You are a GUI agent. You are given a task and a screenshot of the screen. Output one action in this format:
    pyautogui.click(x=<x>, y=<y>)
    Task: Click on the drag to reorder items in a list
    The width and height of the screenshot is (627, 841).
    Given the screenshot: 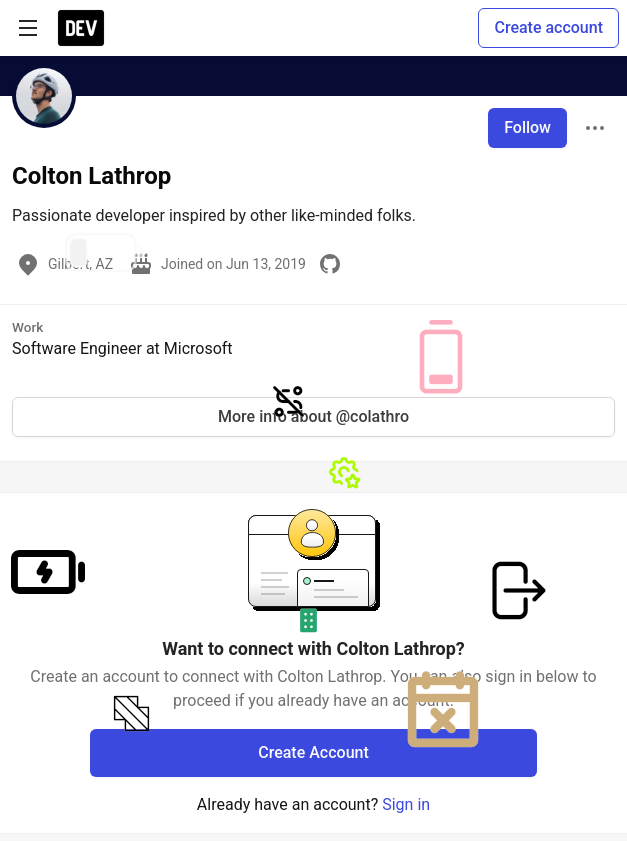 What is the action you would take?
    pyautogui.click(x=308, y=620)
    